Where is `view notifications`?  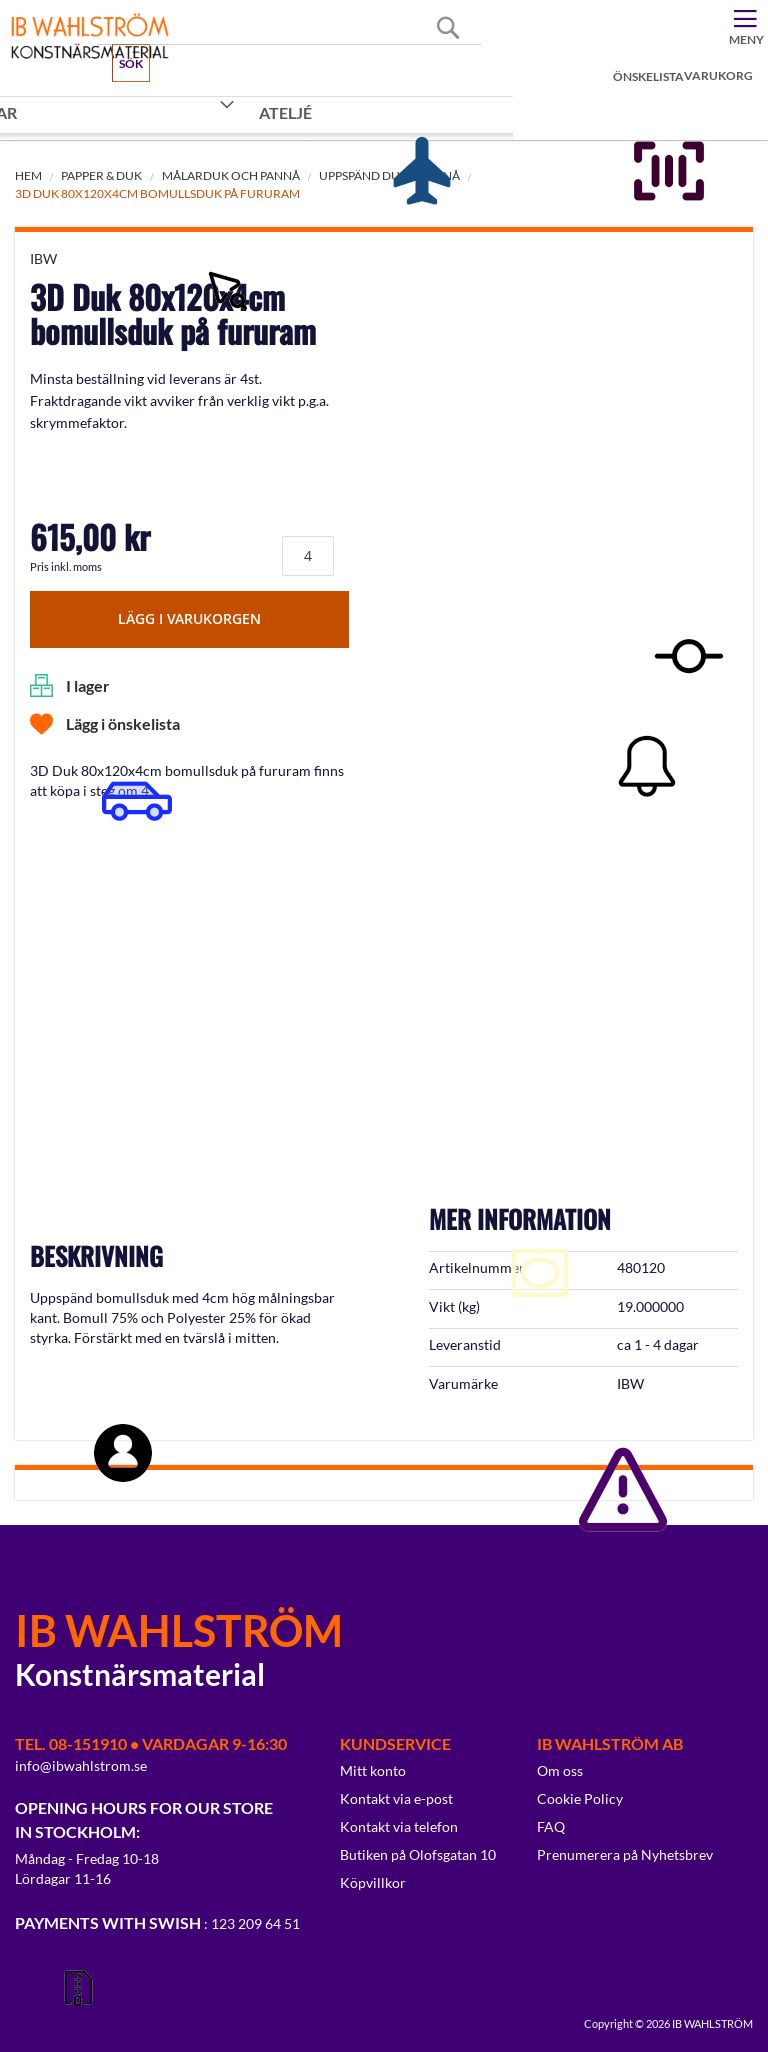
view notifications is located at coordinates (647, 767).